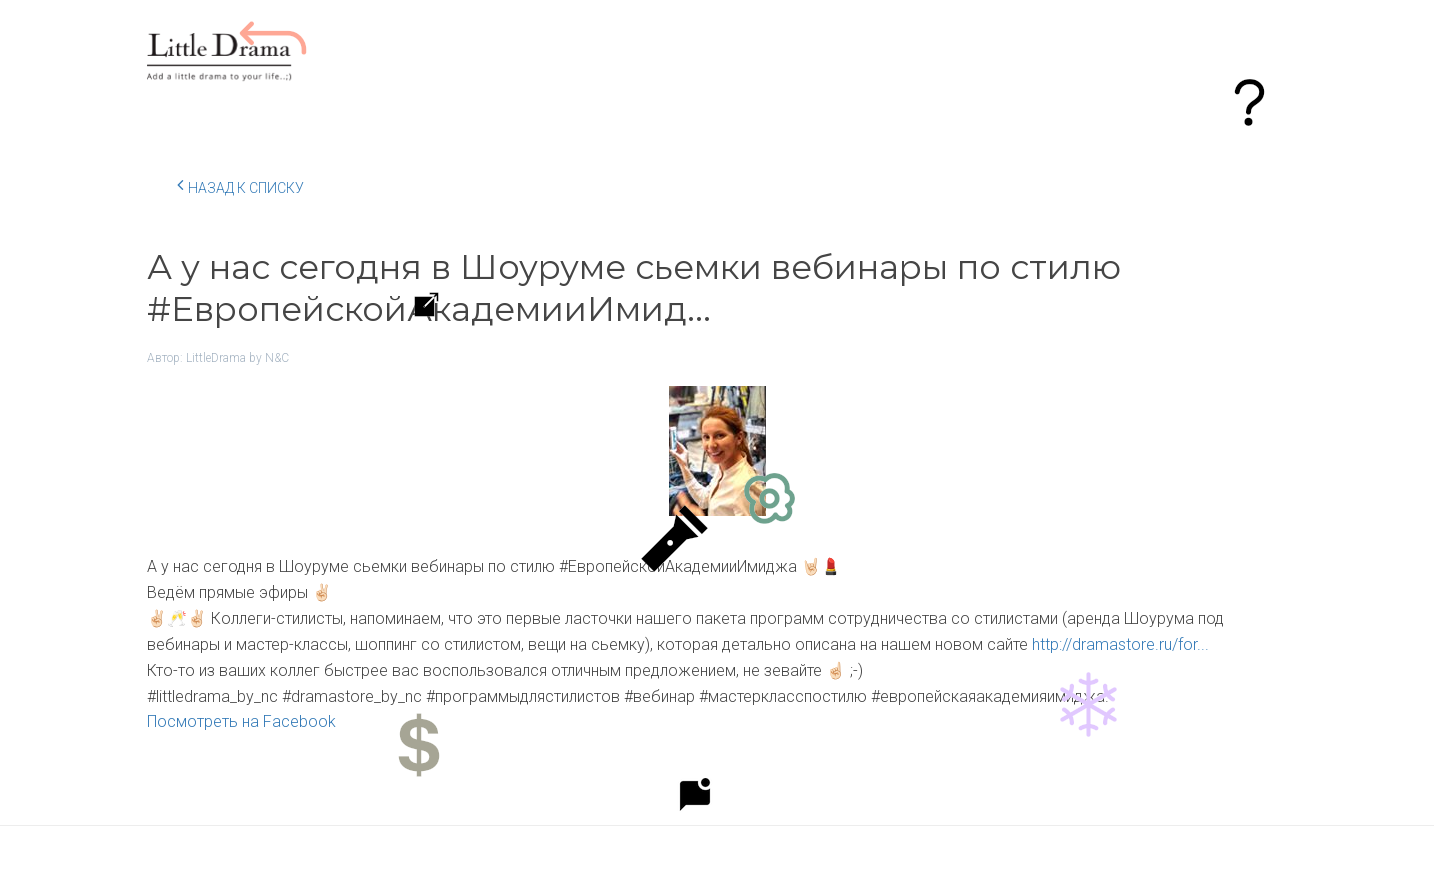  What do you see at coordinates (419, 745) in the screenshot?
I see `view prices in US dollars` at bounding box center [419, 745].